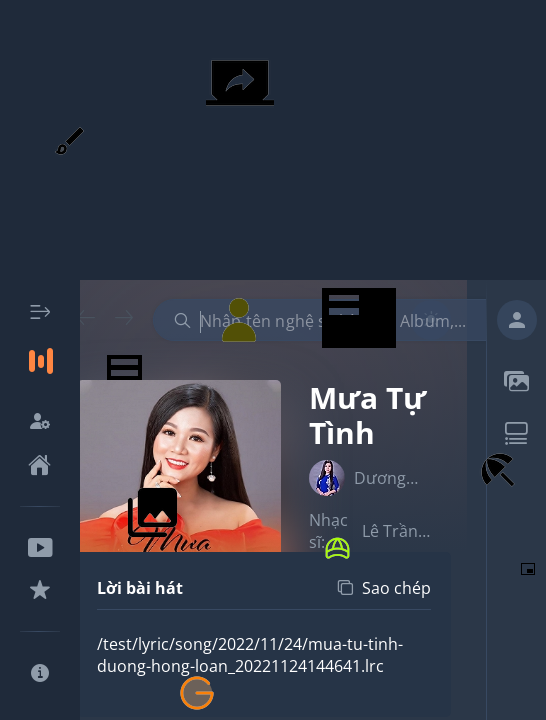 The width and height of the screenshot is (546, 720). Describe the element at coordinates (359, 318) in the screenshot. I see `view featured playlist` at that location.